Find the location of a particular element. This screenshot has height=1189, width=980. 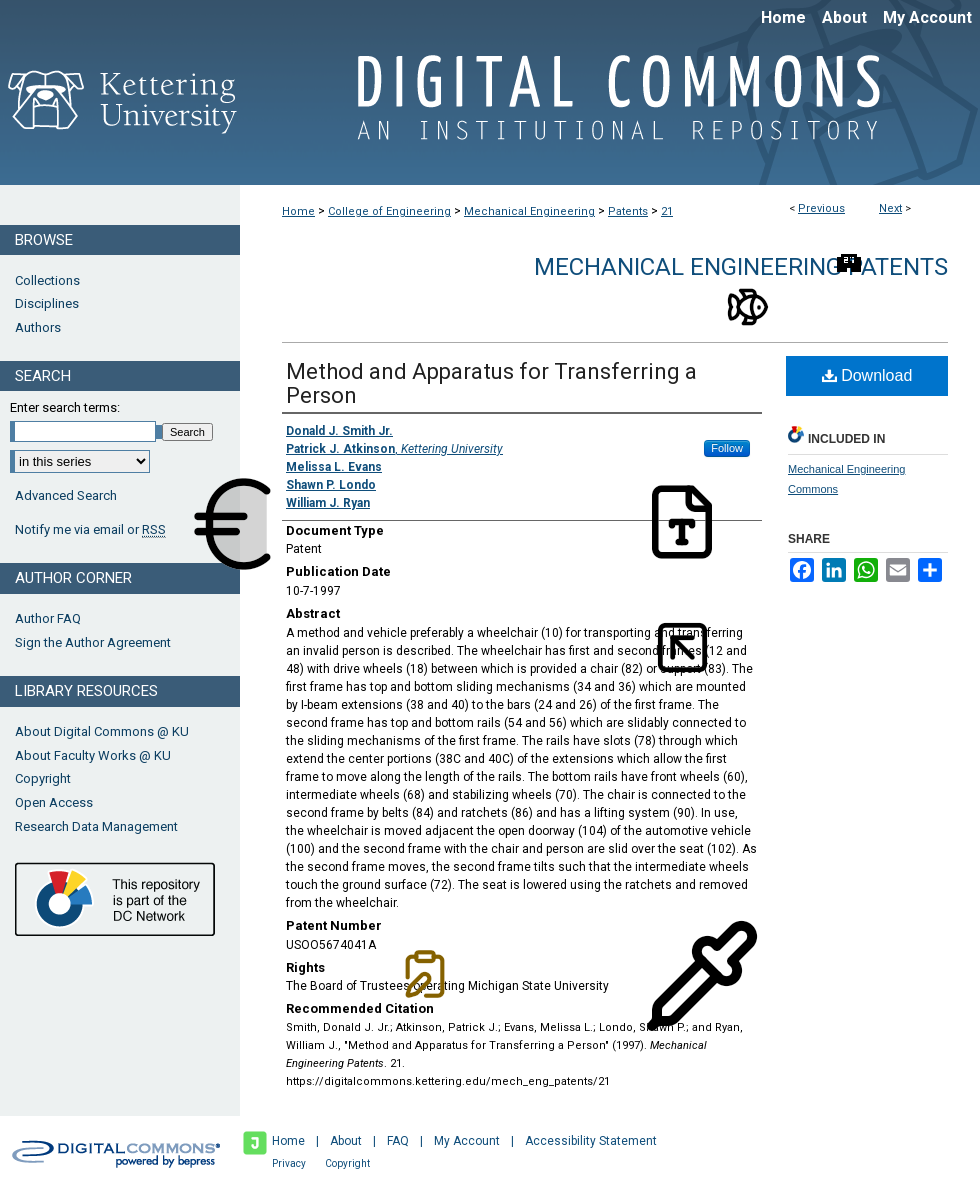

access aquarium or fish-related features is located at coordinates (748, 307).